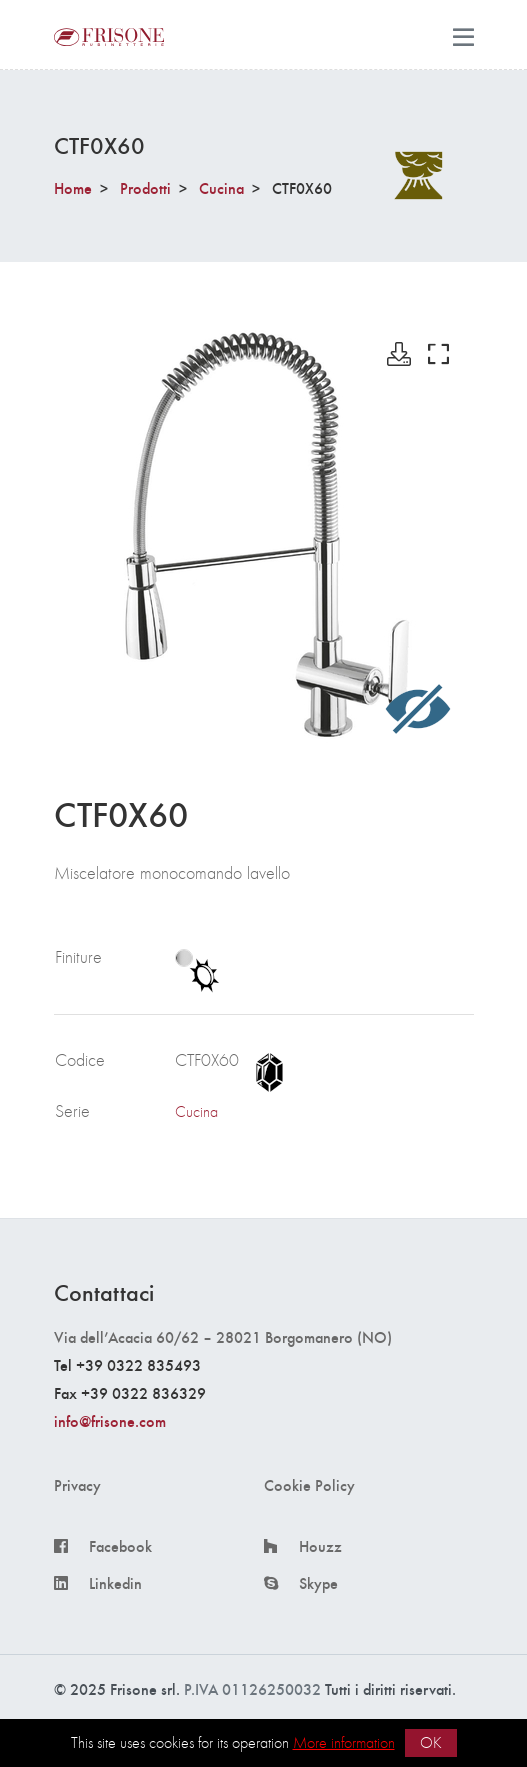  Describe the element at coordinates (418, 709) in the screenshot. I see `hide content or toggle visibility off` at that location.